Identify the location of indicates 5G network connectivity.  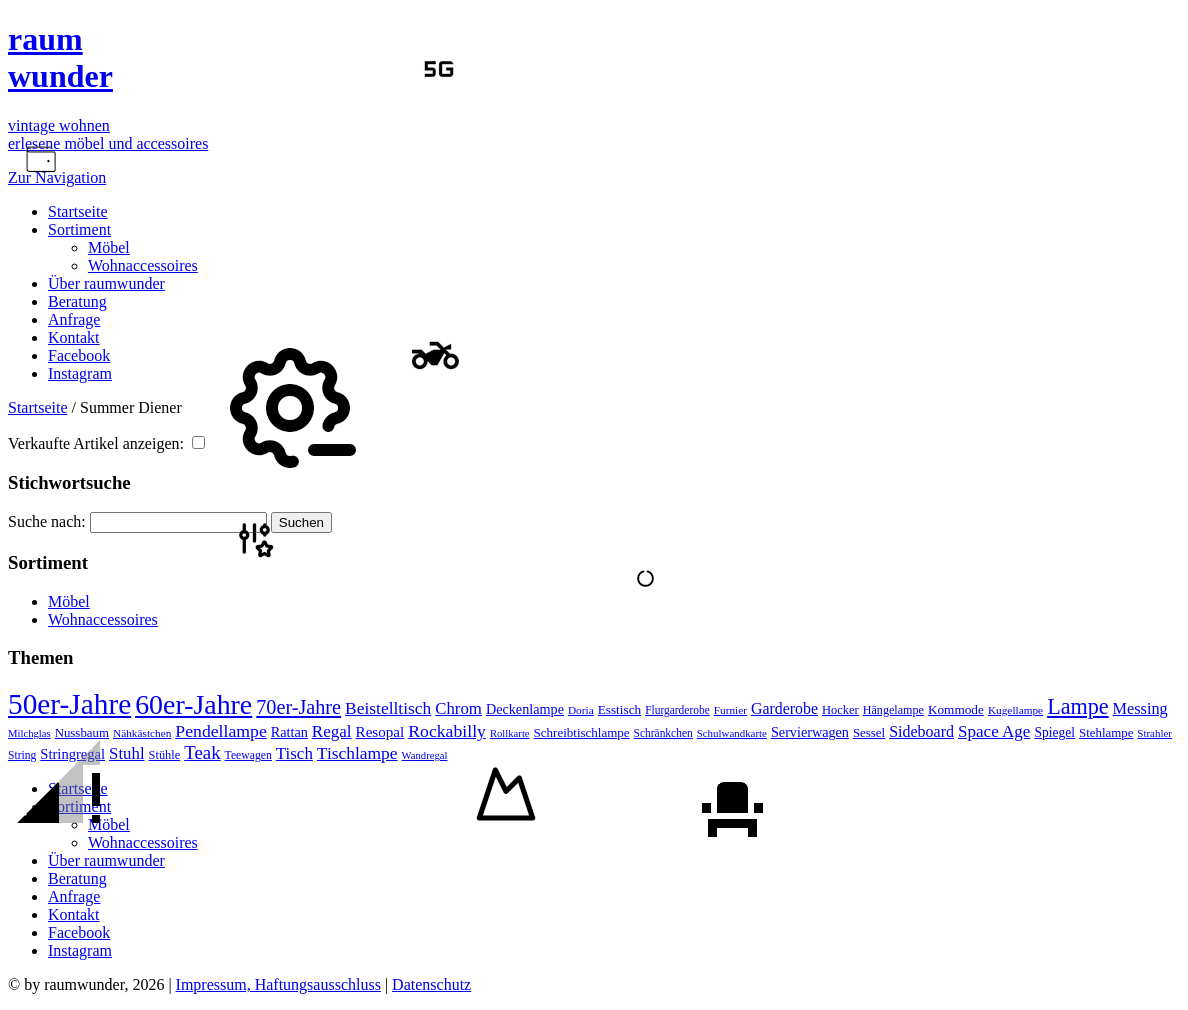
(439, 69).